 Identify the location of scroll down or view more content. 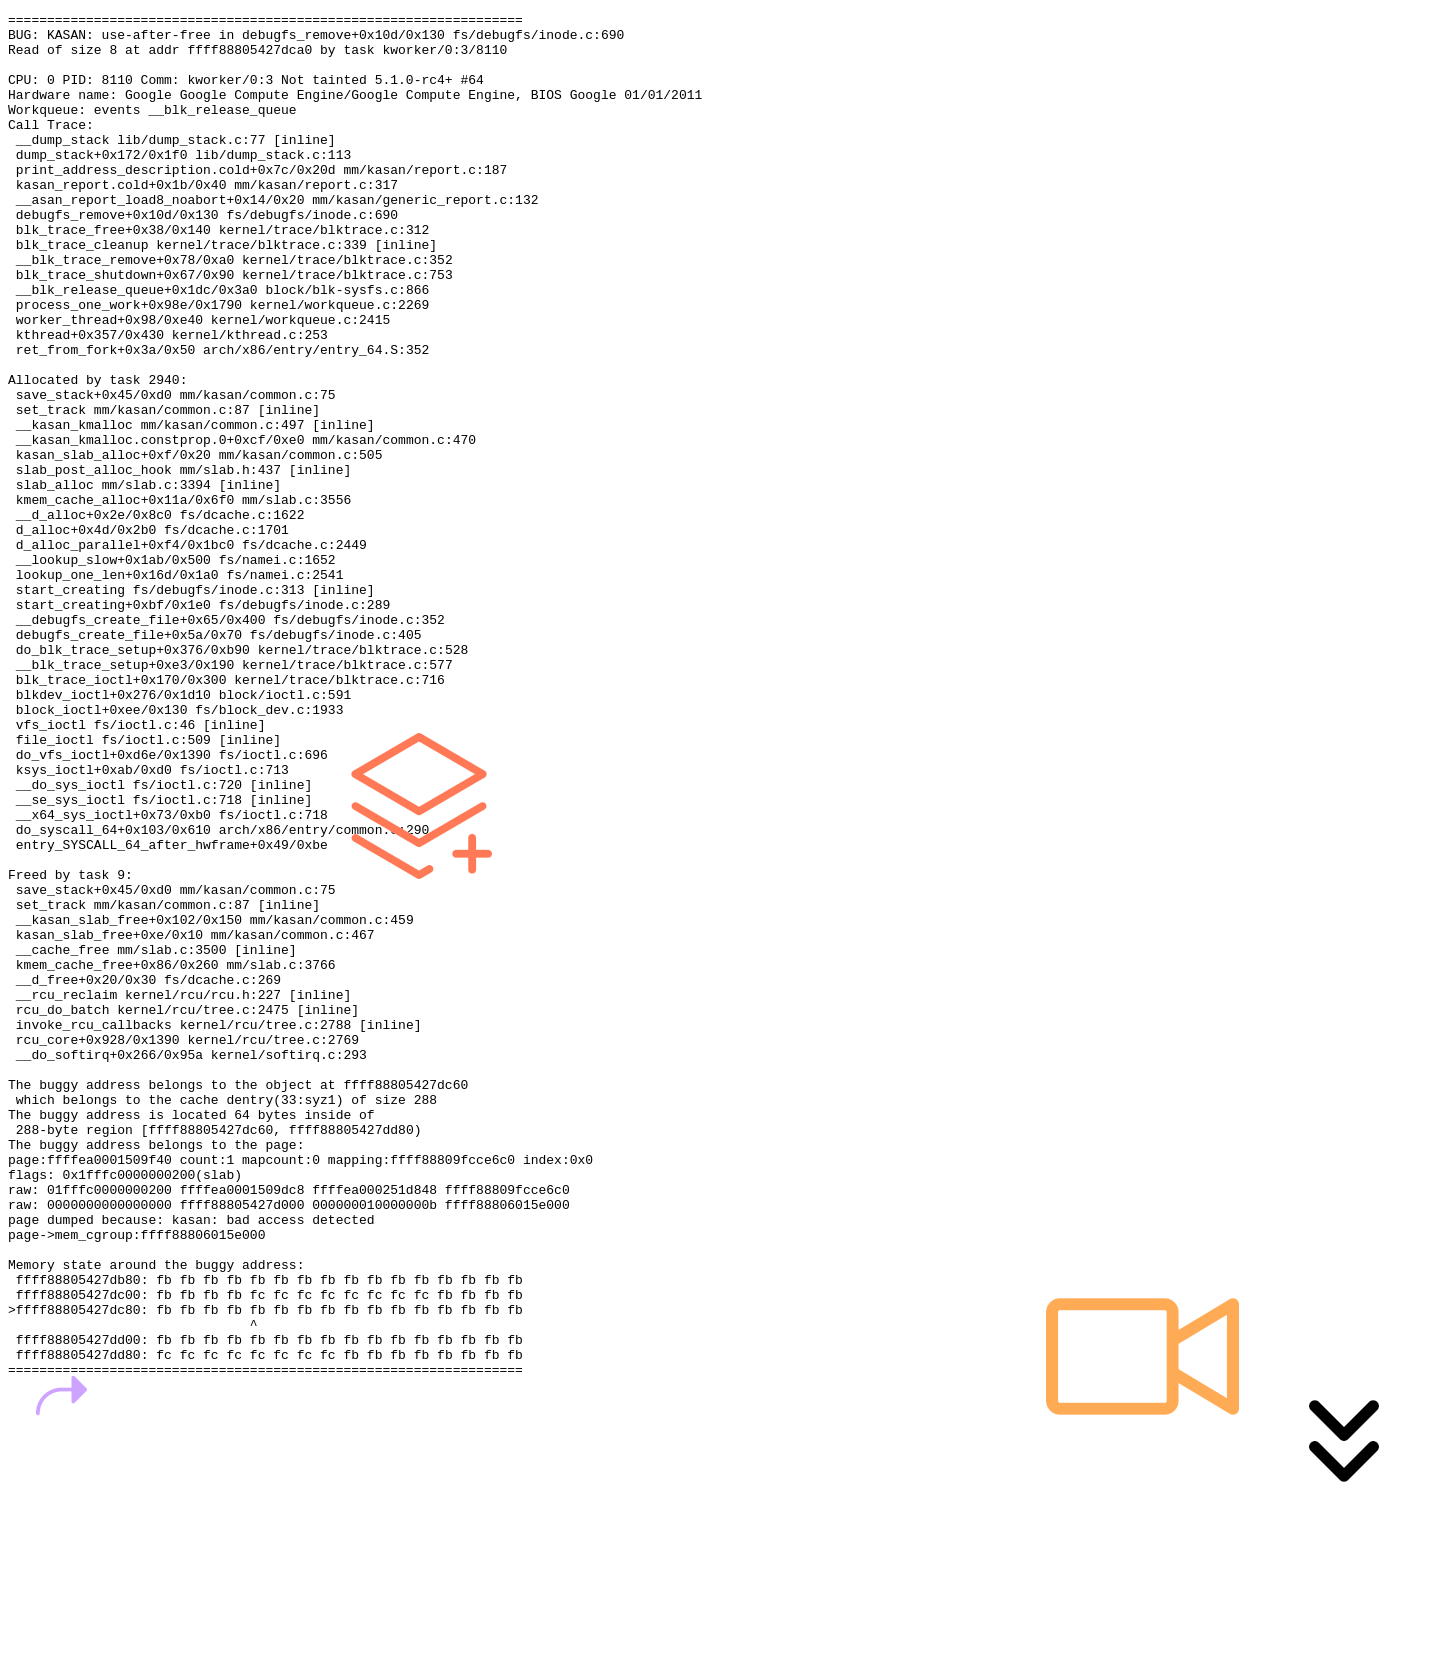
(1344, 1441).